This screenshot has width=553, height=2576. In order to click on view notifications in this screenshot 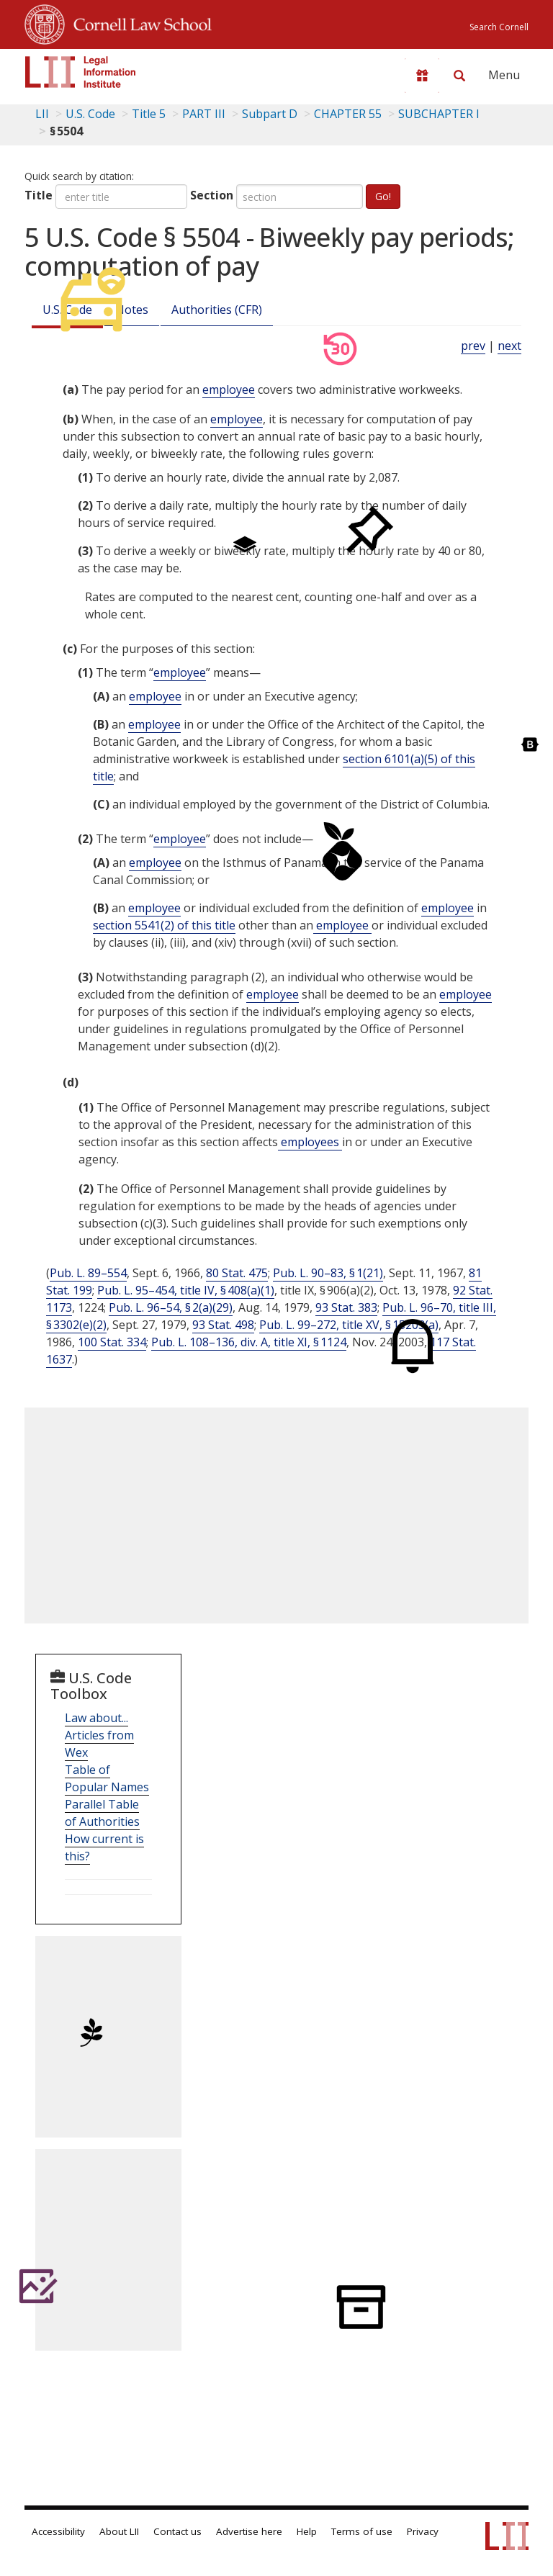, I will do `click(413, 1344)`.